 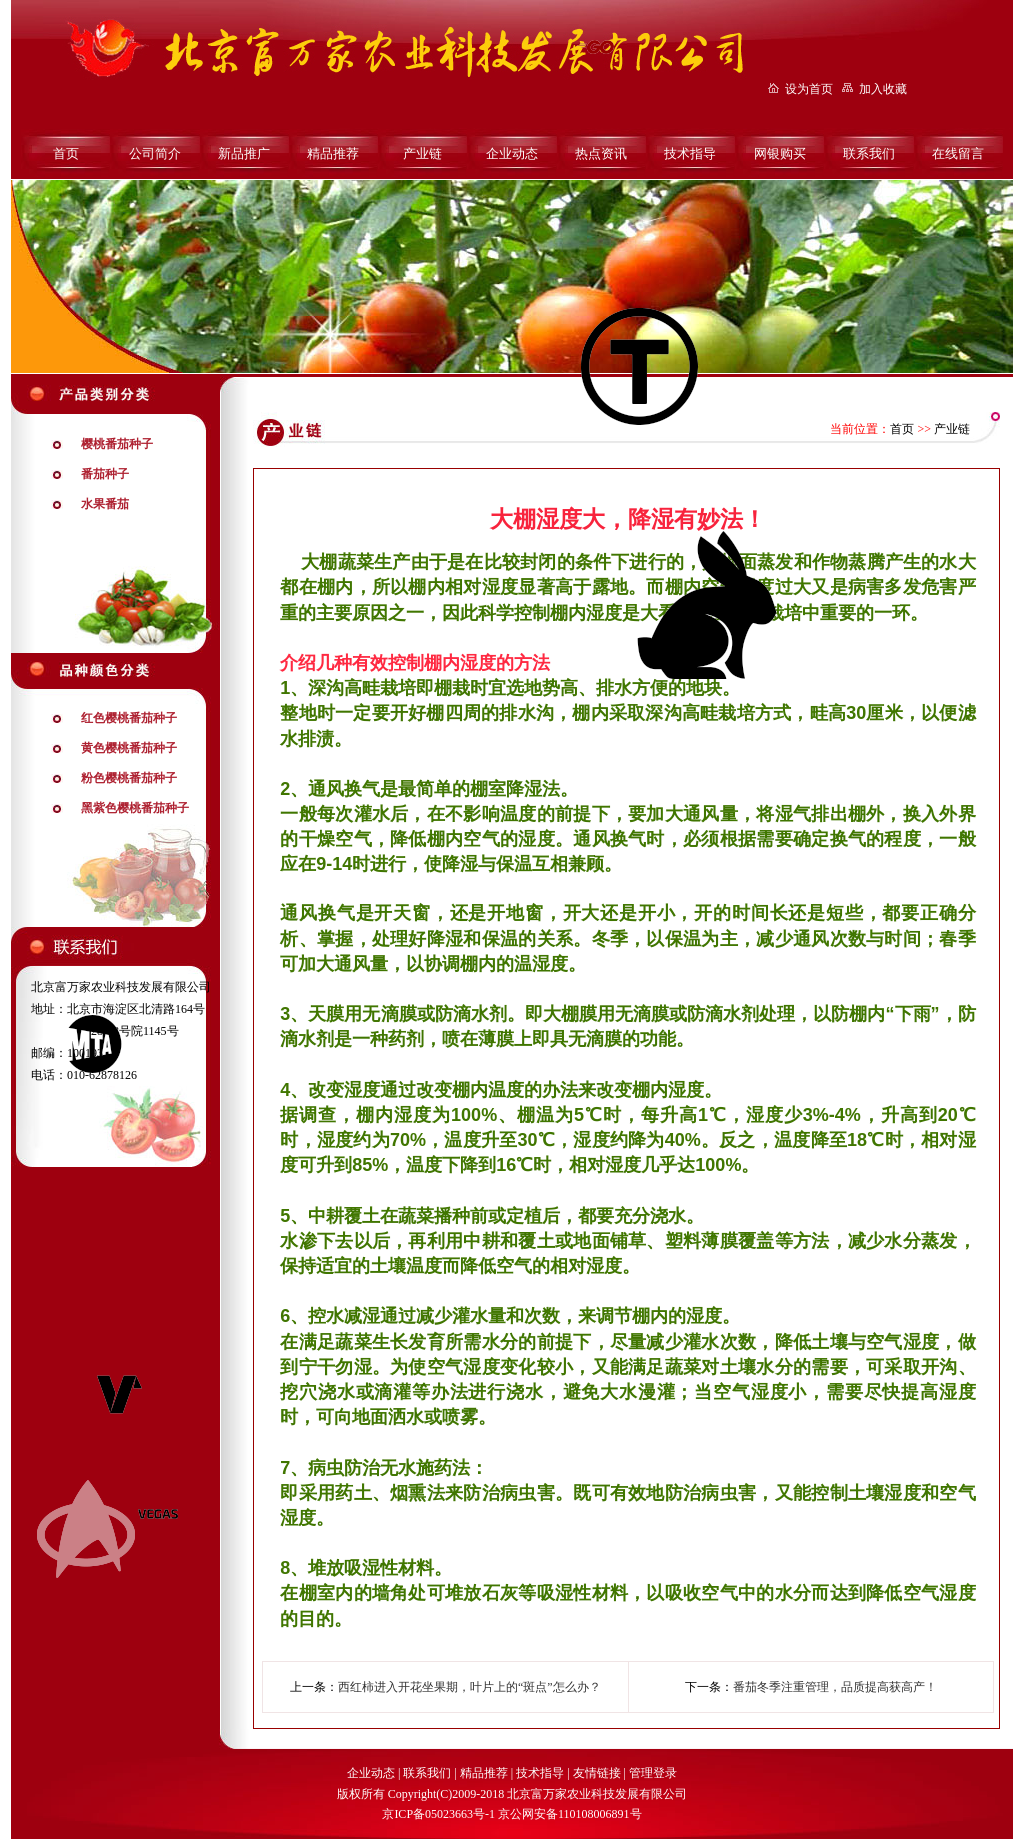 I want to click on go programming language logo, so click(x=595, y=47).